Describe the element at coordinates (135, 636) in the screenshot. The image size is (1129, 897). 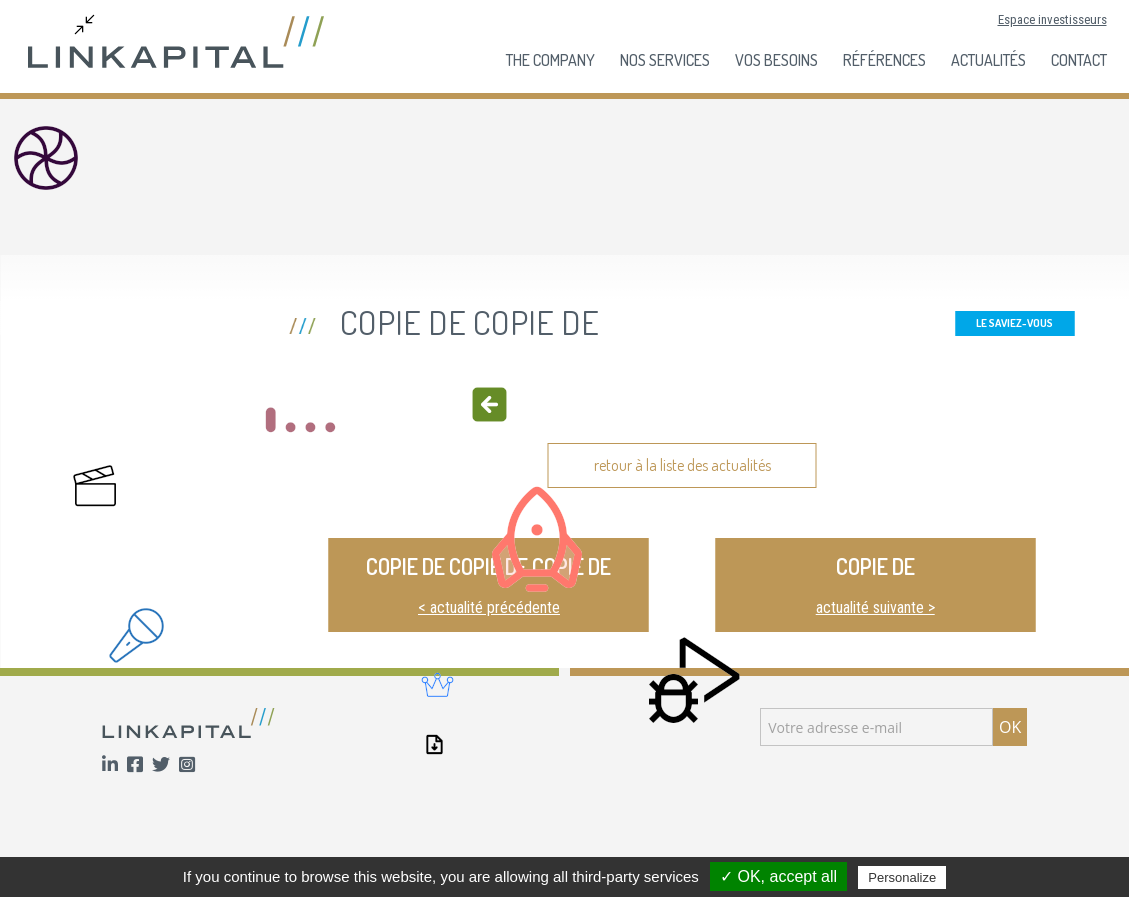
I see `access voice recording or audio input` at that location.